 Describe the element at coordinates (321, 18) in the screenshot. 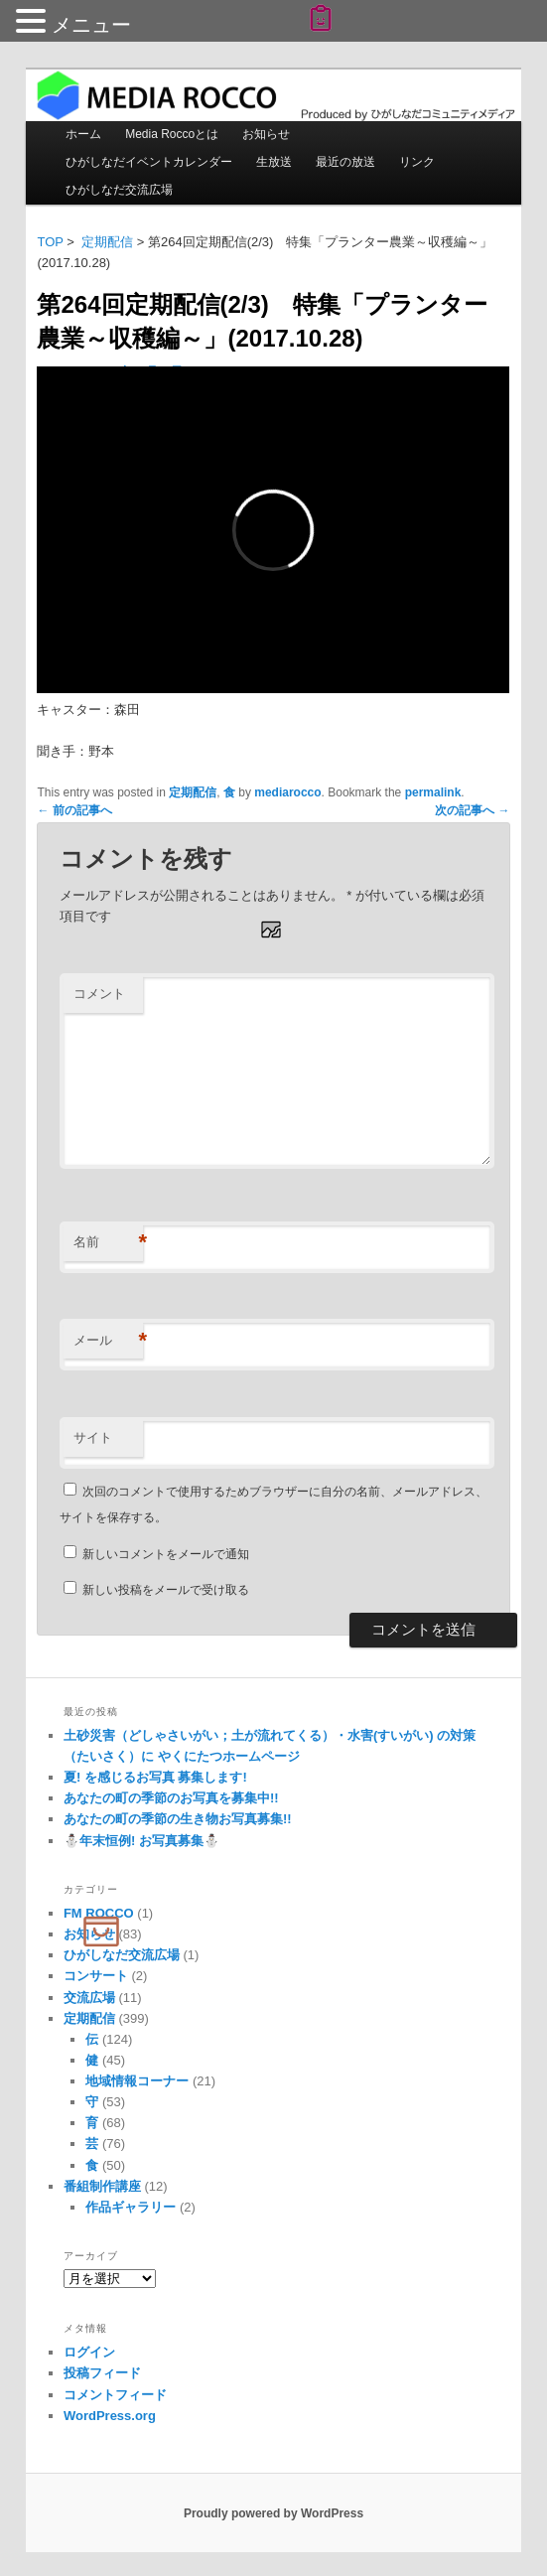

I see `view feedback or satisfaction survey` at that location.